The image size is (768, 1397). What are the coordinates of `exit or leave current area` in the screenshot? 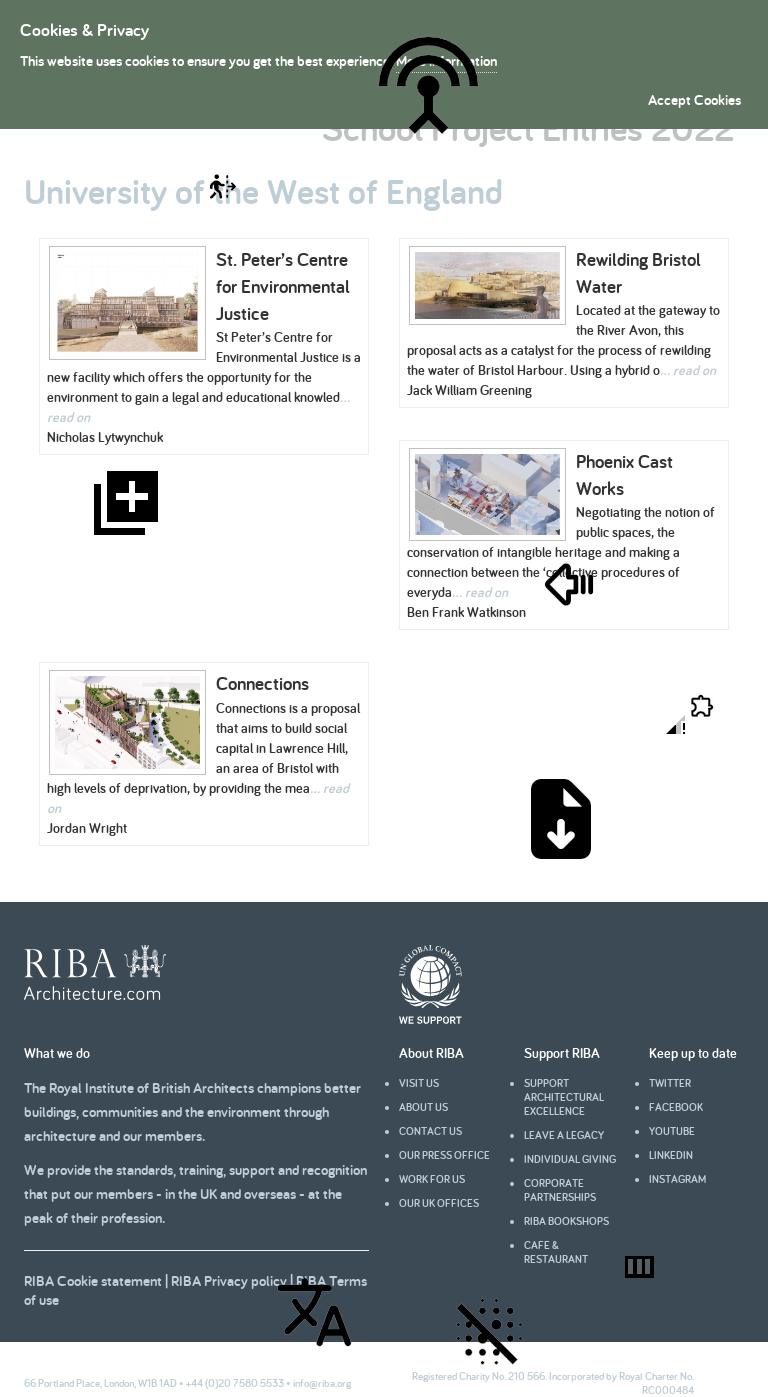 It's located at (223, 186).